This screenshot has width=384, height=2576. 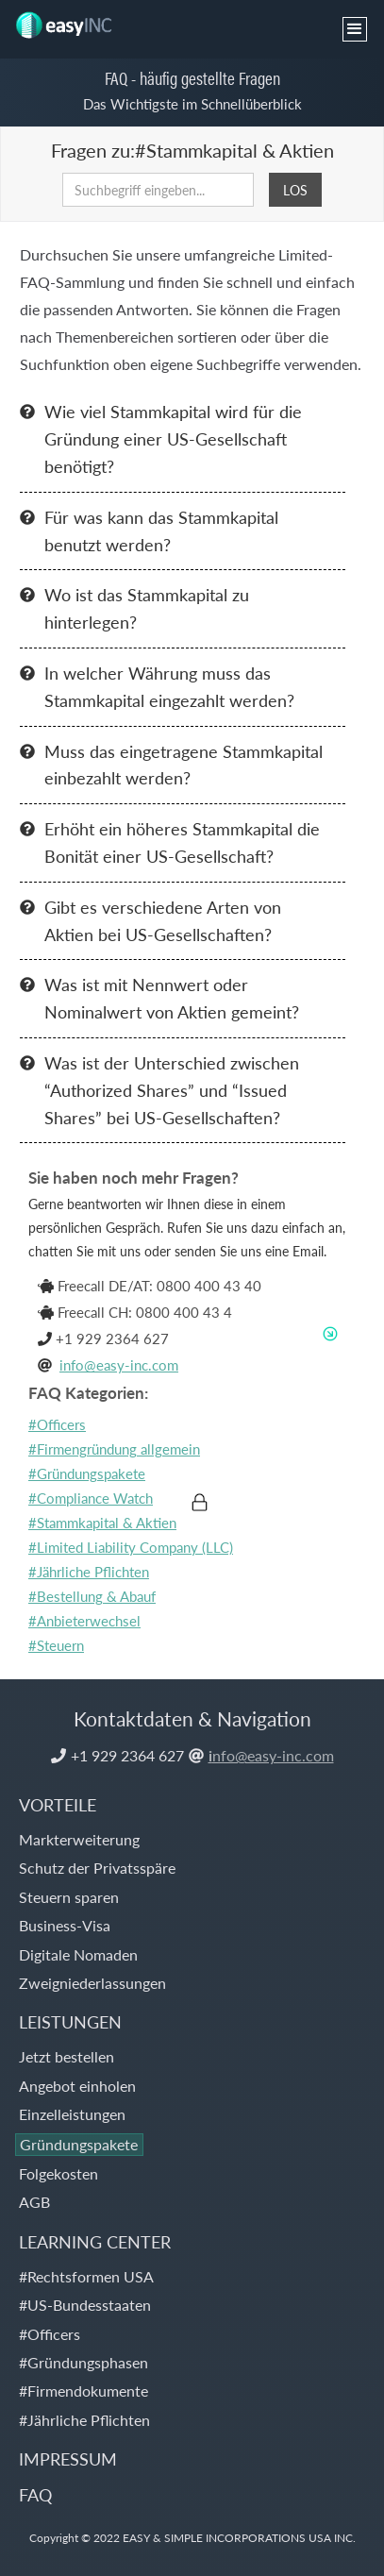 What do you see at coordinates (199, 1502) in the screenshot?
I see `indicates a locked or secured item` at bounding box center [199, 1502].